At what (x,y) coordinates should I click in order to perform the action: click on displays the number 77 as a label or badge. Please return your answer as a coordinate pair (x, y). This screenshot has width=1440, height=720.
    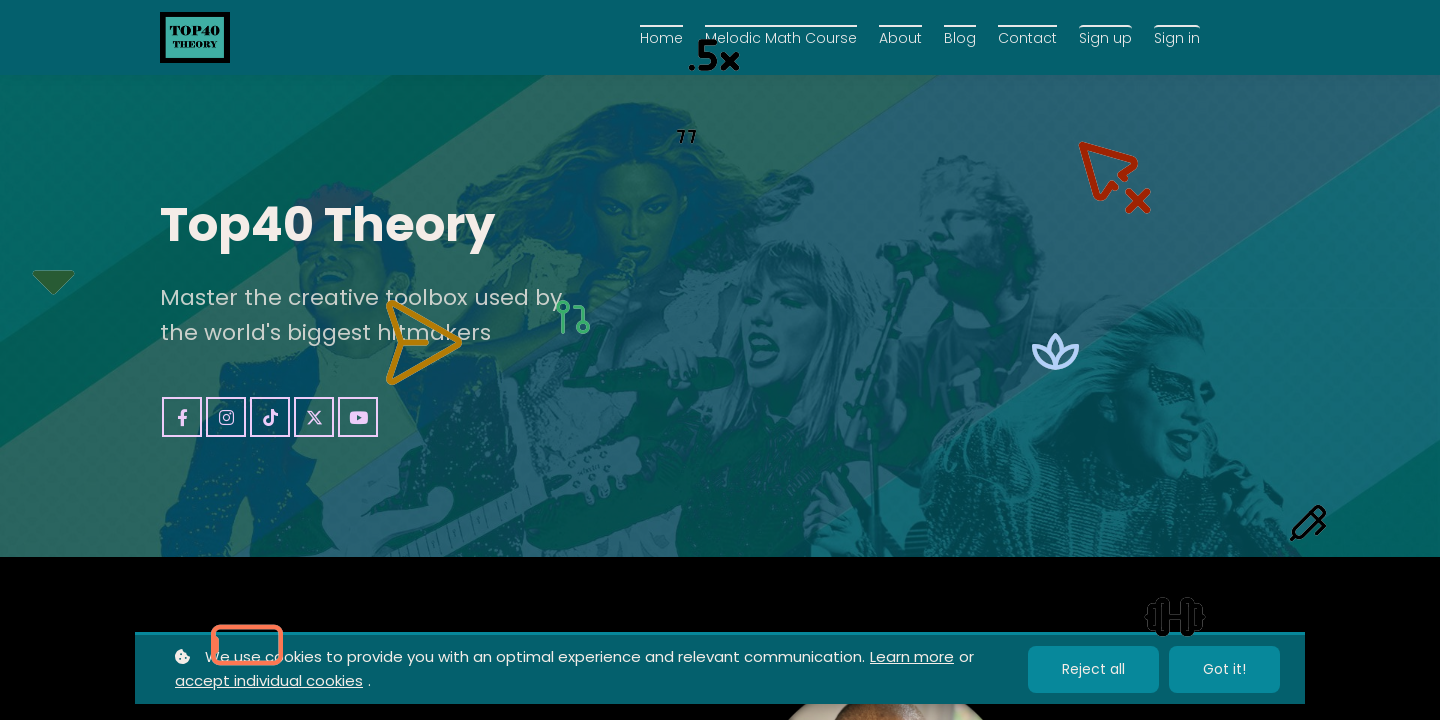
    Looking at the image, I should click on (686, 136).